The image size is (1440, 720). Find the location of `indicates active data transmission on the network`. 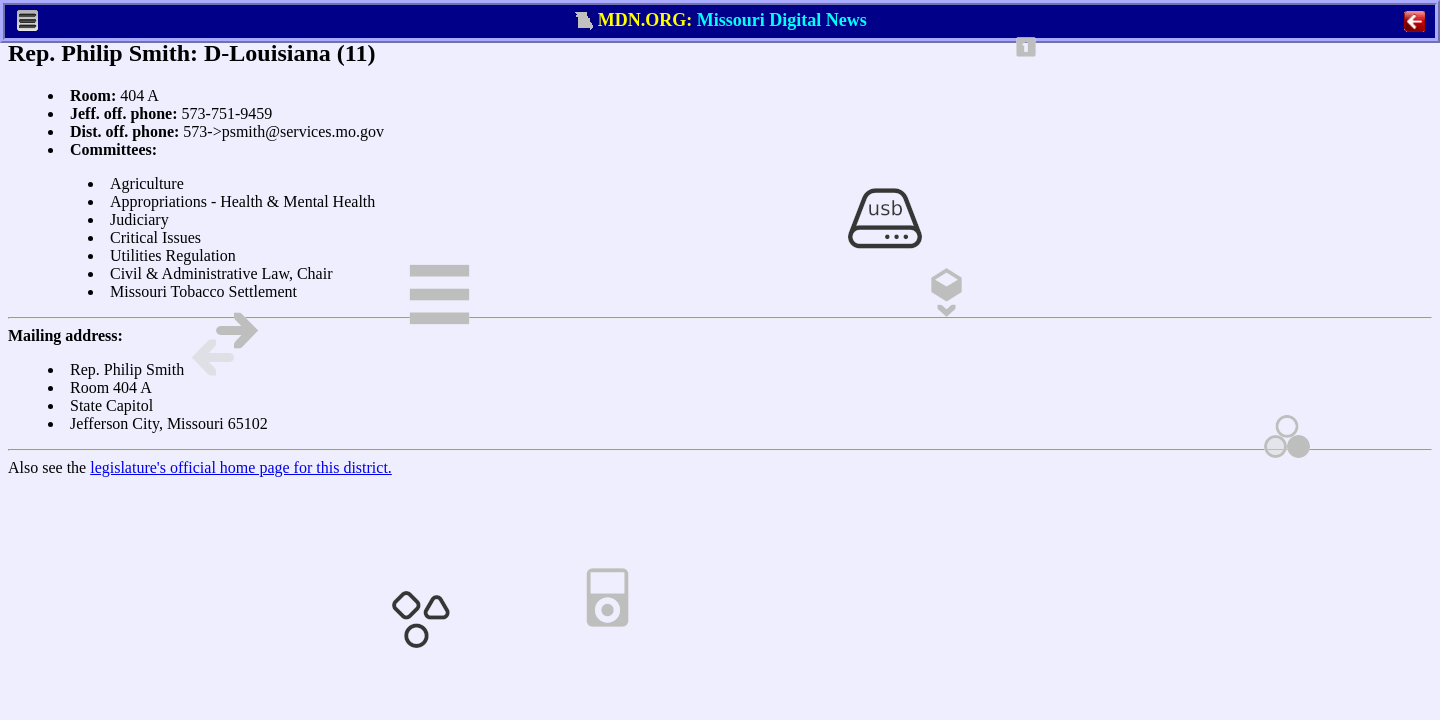

indicates active data transmission on the network is located at coordinates (225, 344).